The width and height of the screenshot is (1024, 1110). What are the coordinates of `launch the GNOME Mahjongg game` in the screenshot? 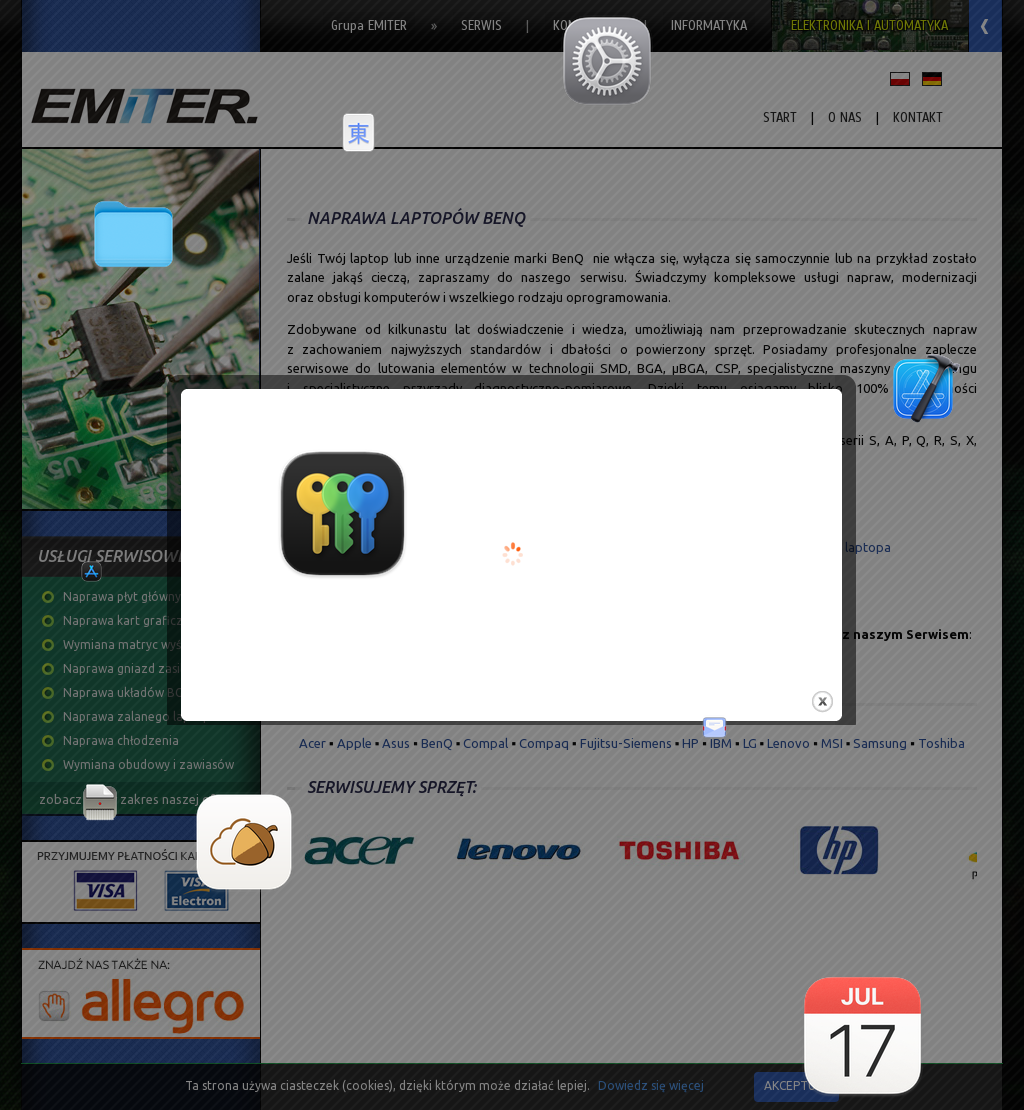 It's located at (358, 132).